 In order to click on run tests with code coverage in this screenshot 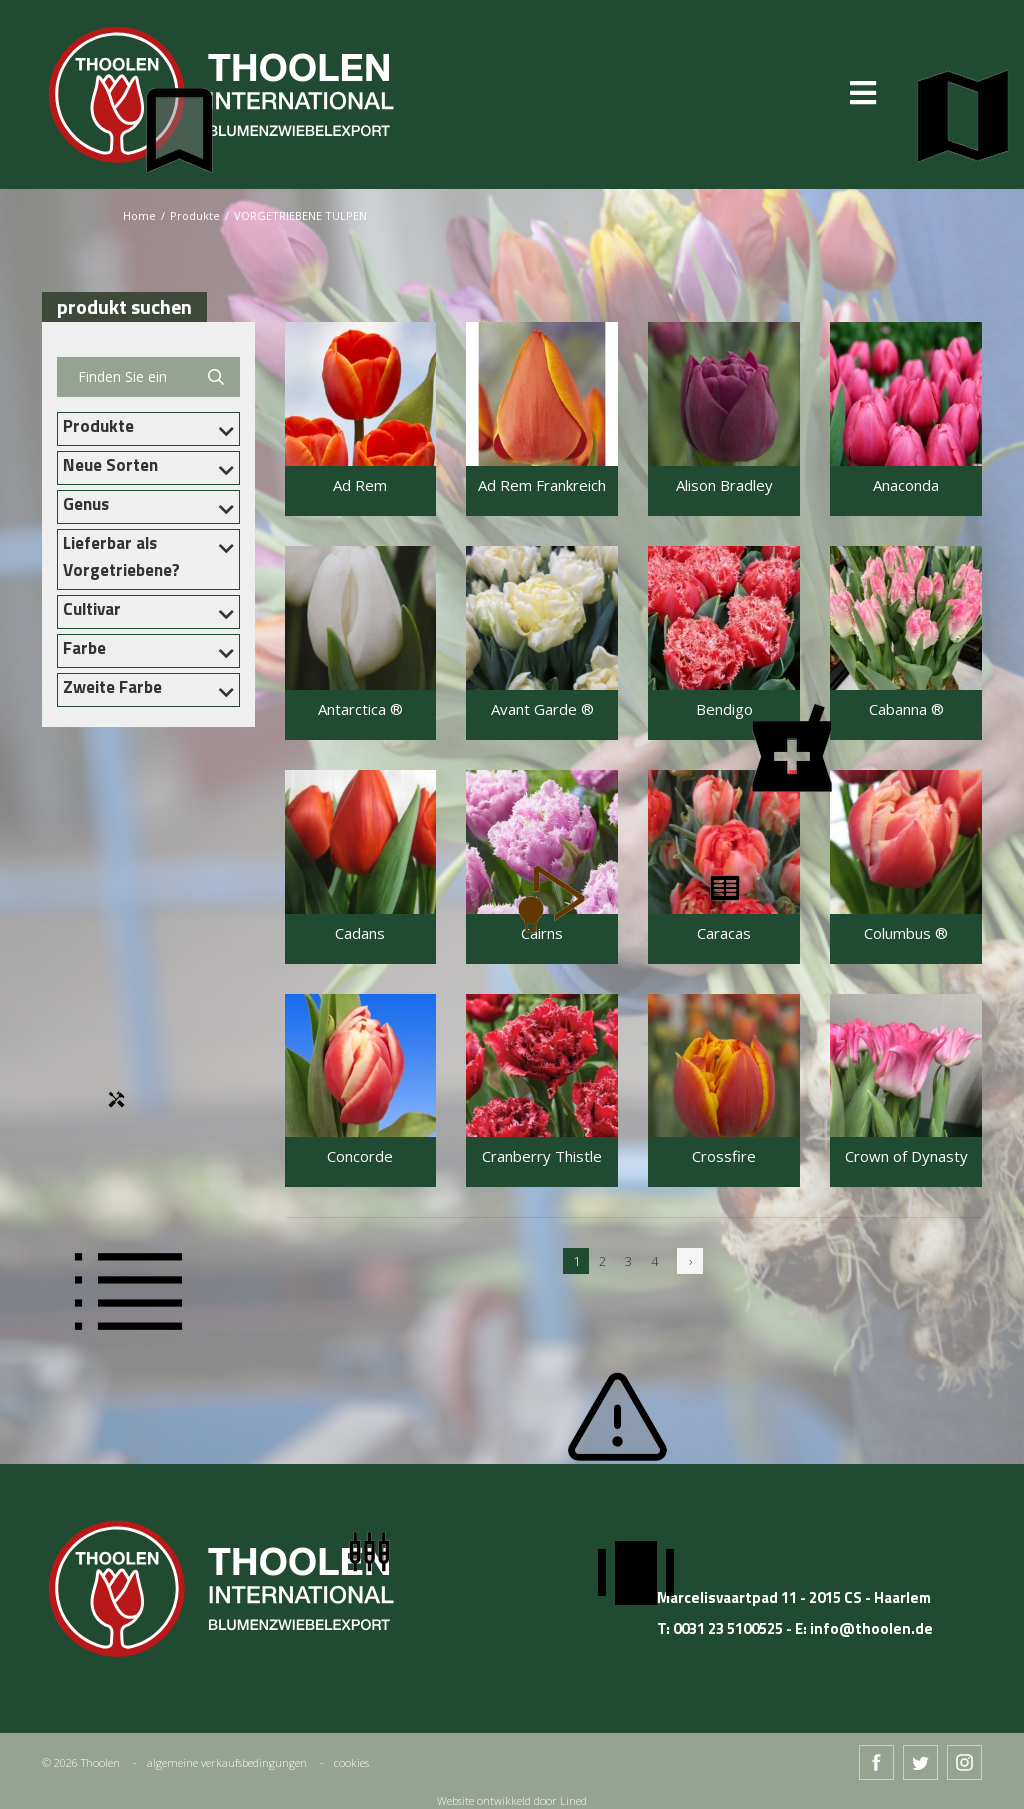, I will do `click(549, 896)`.